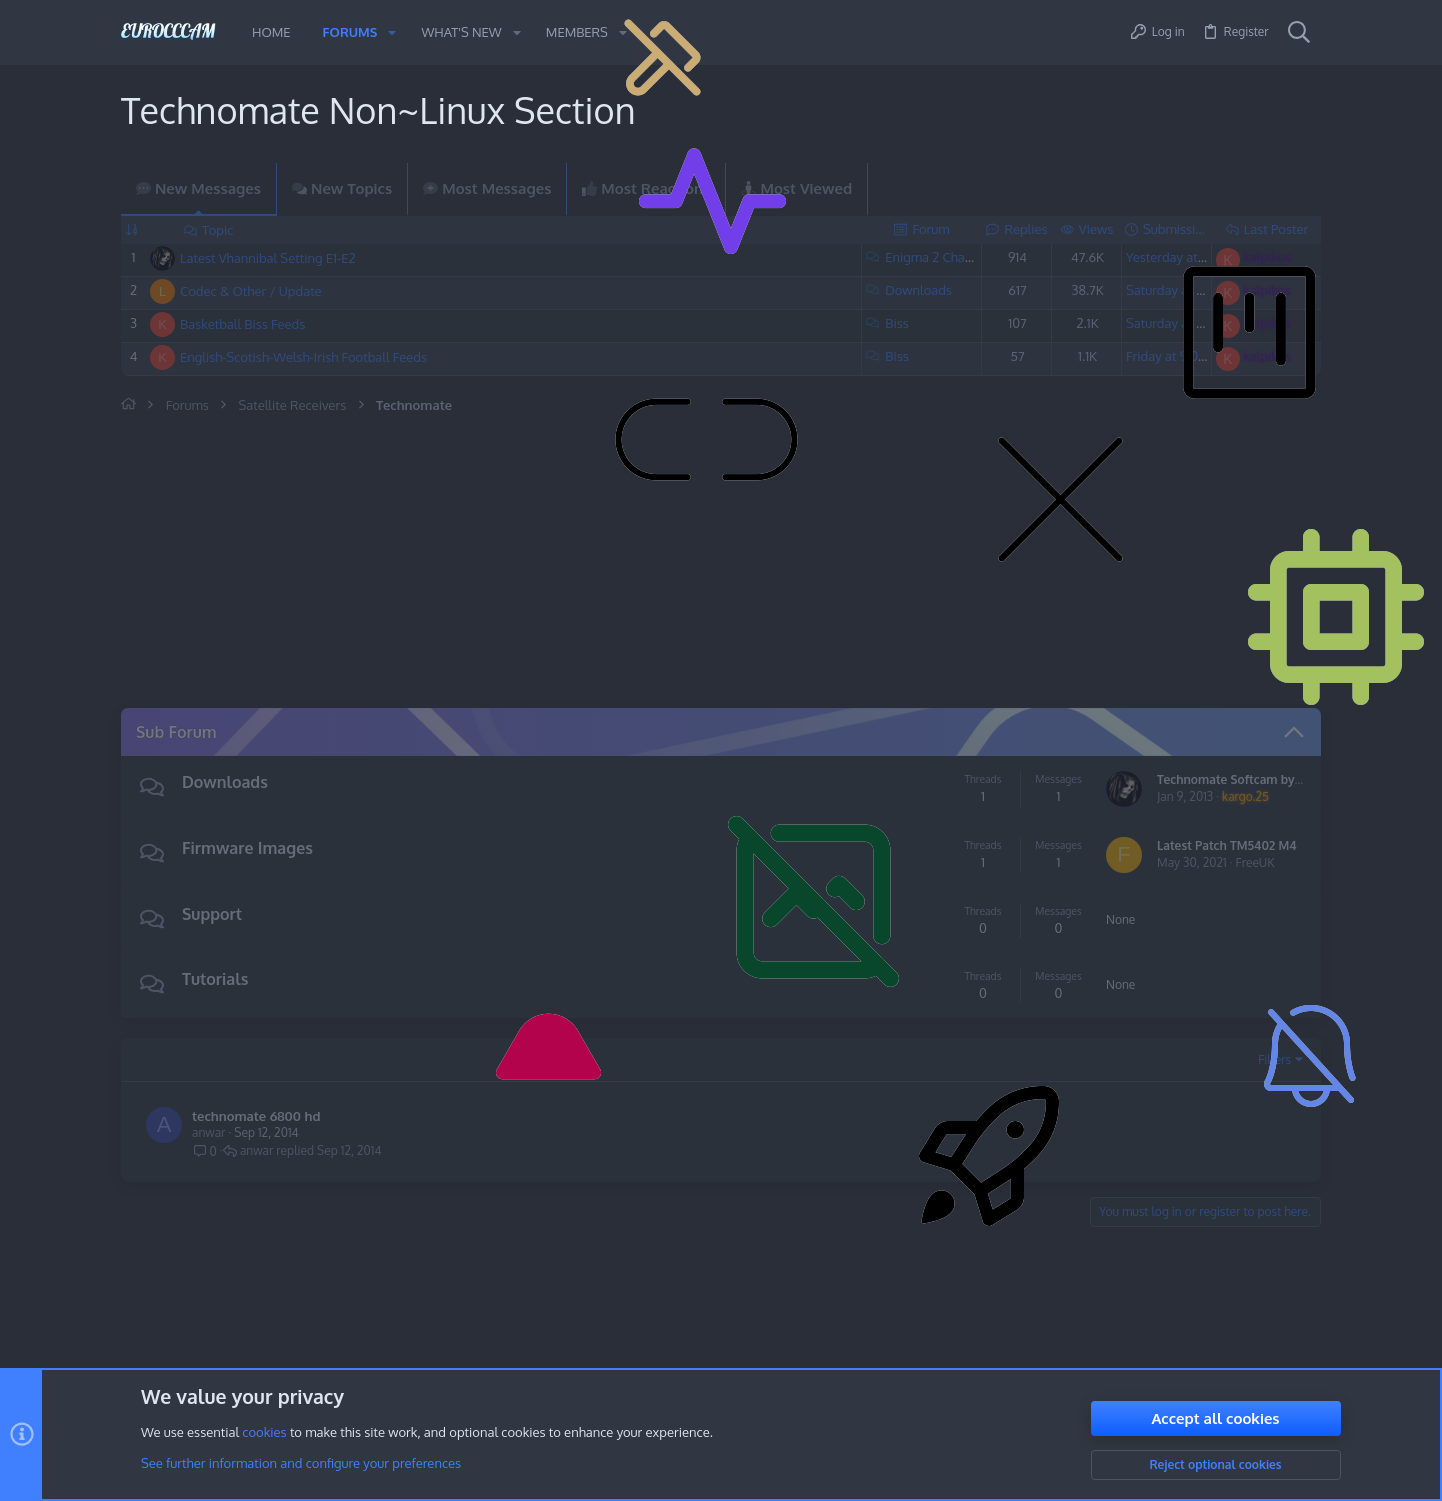 This screenshot has height=1501, width=1442. I want to click on close a window or dialog, so click(1060, 499).